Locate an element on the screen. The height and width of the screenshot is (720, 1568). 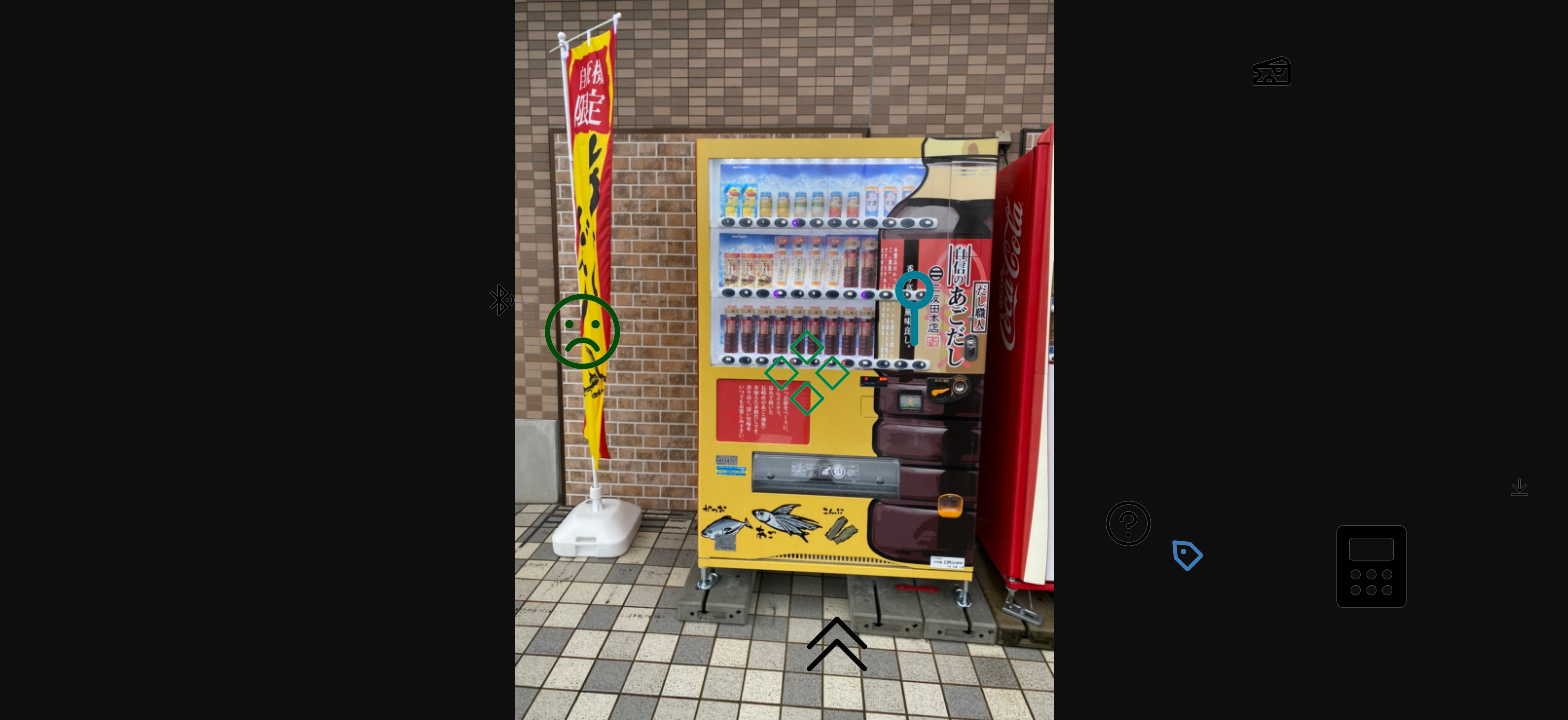
access help or support is located at coordinates (1128, 523).